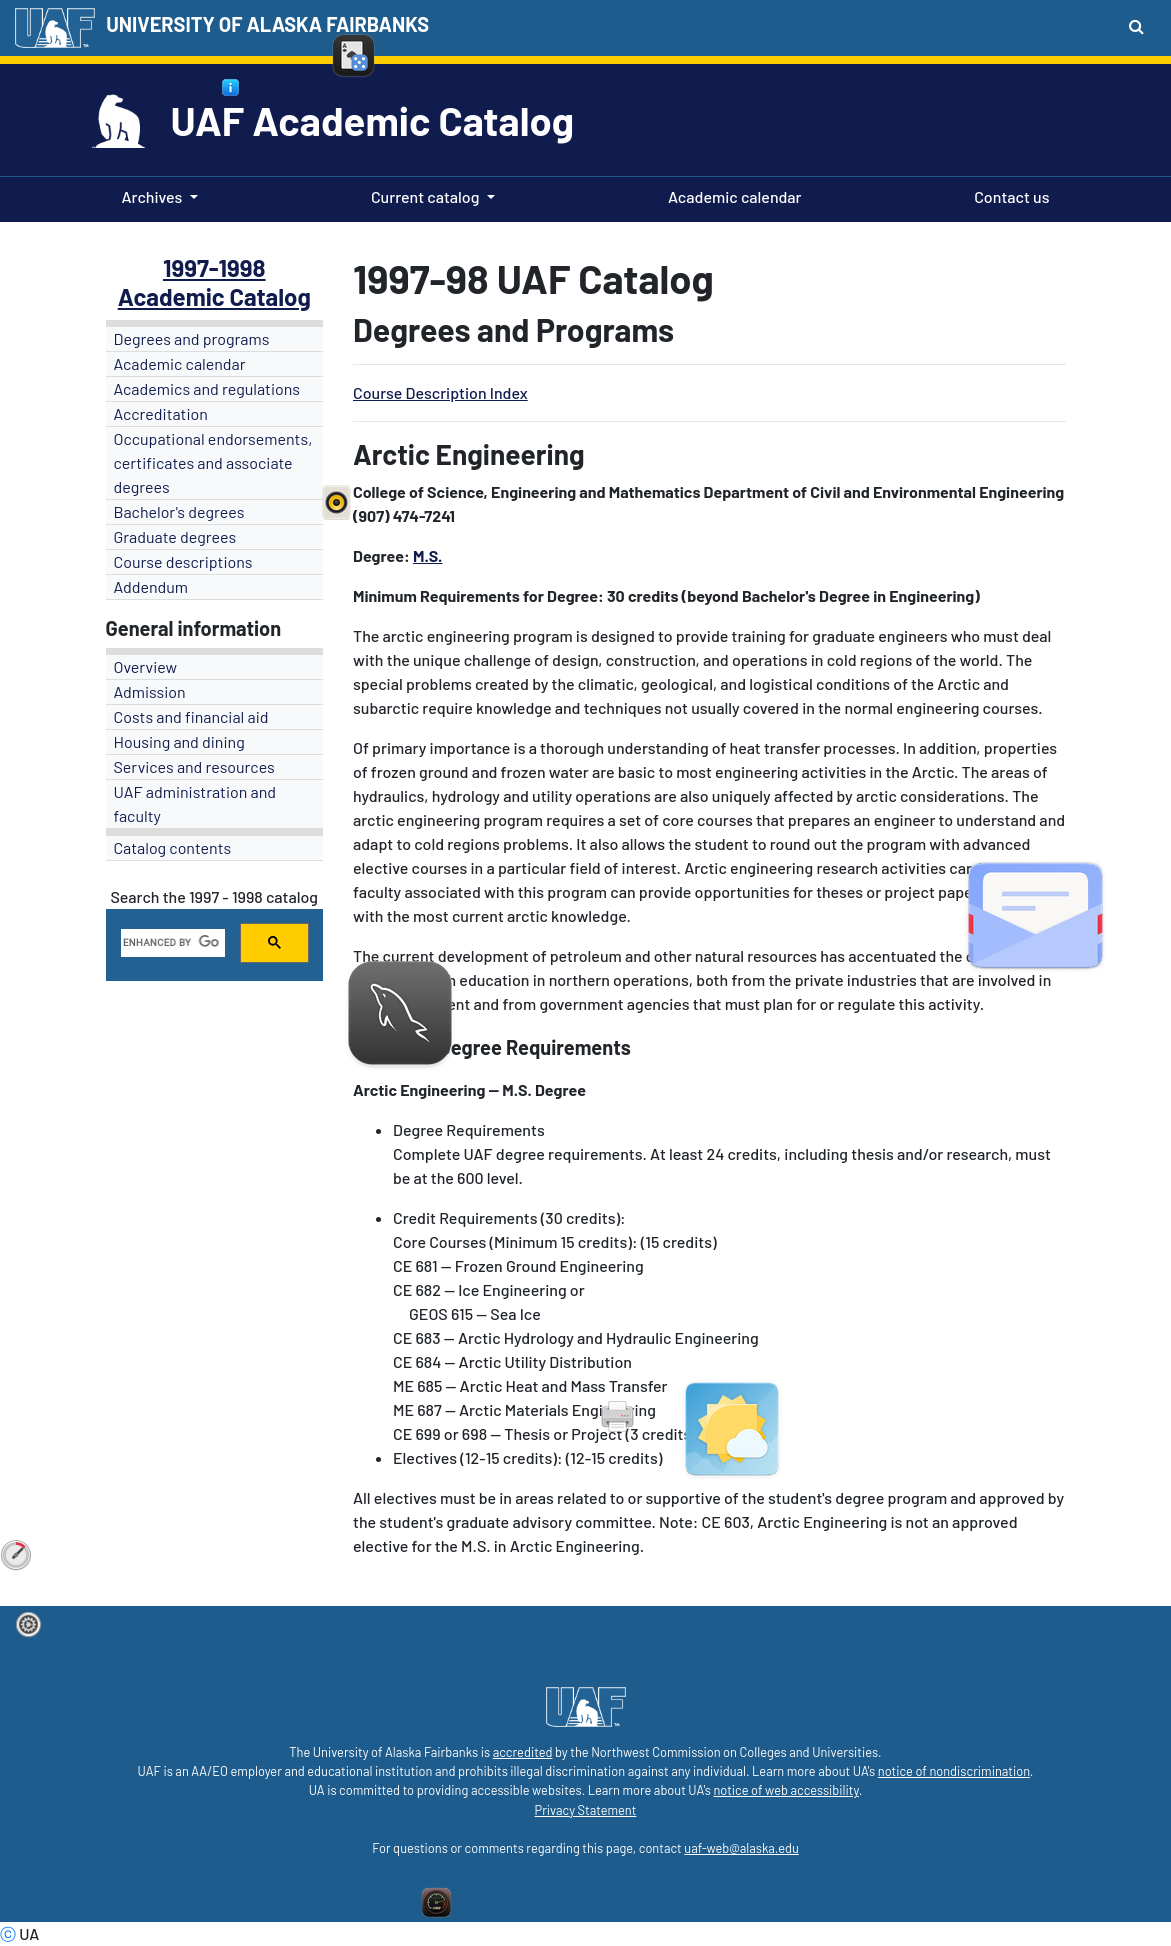  What do you see at coordinates (28, 1624) in the screenshot?
I see `open system settings` at bounding box center [28, 1624].